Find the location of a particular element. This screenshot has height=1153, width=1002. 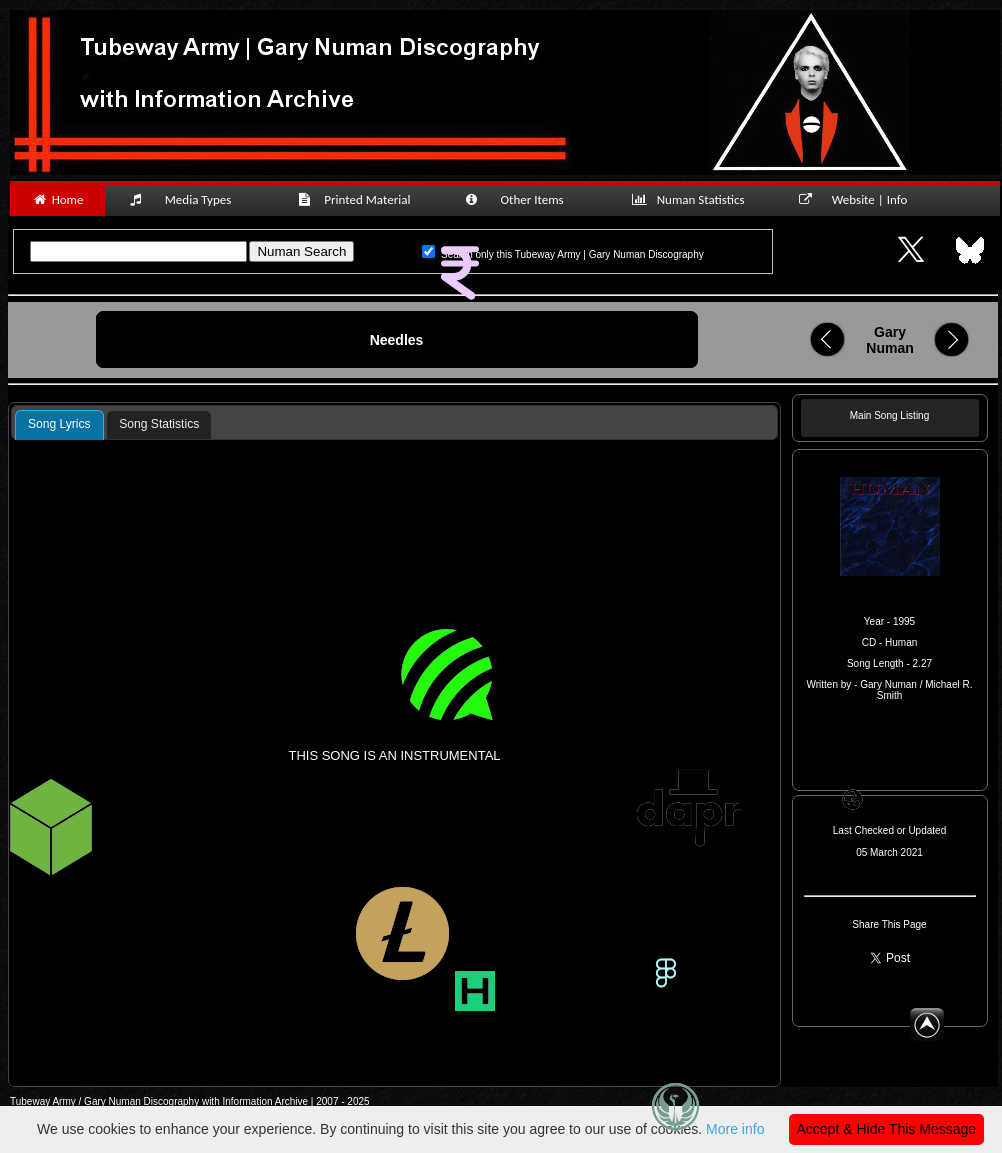

view asia-pacific region settings is located at coordinates (852, 799).